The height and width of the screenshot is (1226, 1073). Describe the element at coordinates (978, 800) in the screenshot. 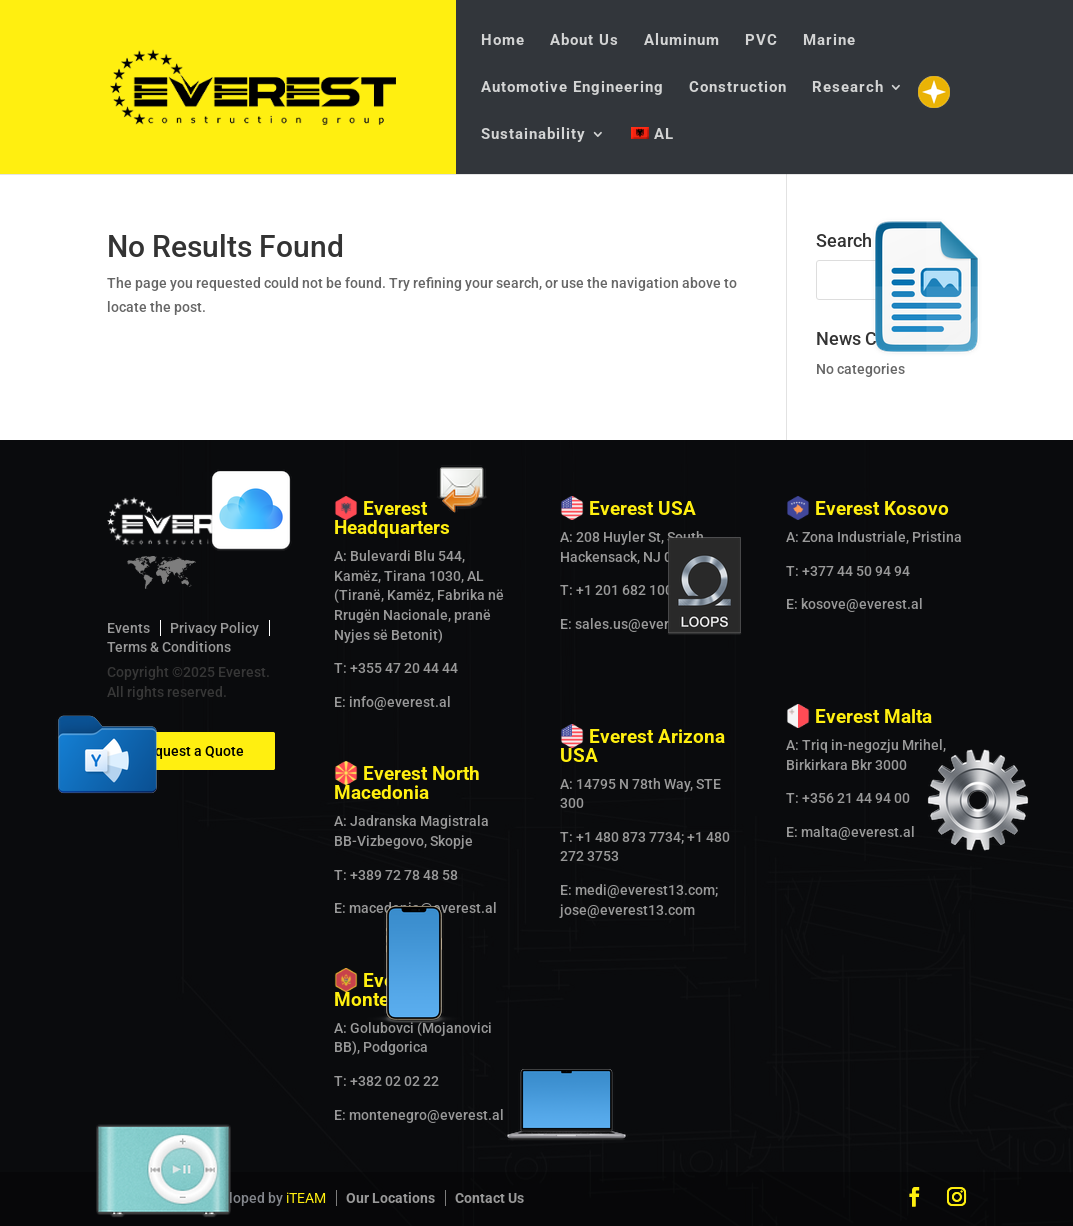

I see `access behavior settings in the media library` at that location.